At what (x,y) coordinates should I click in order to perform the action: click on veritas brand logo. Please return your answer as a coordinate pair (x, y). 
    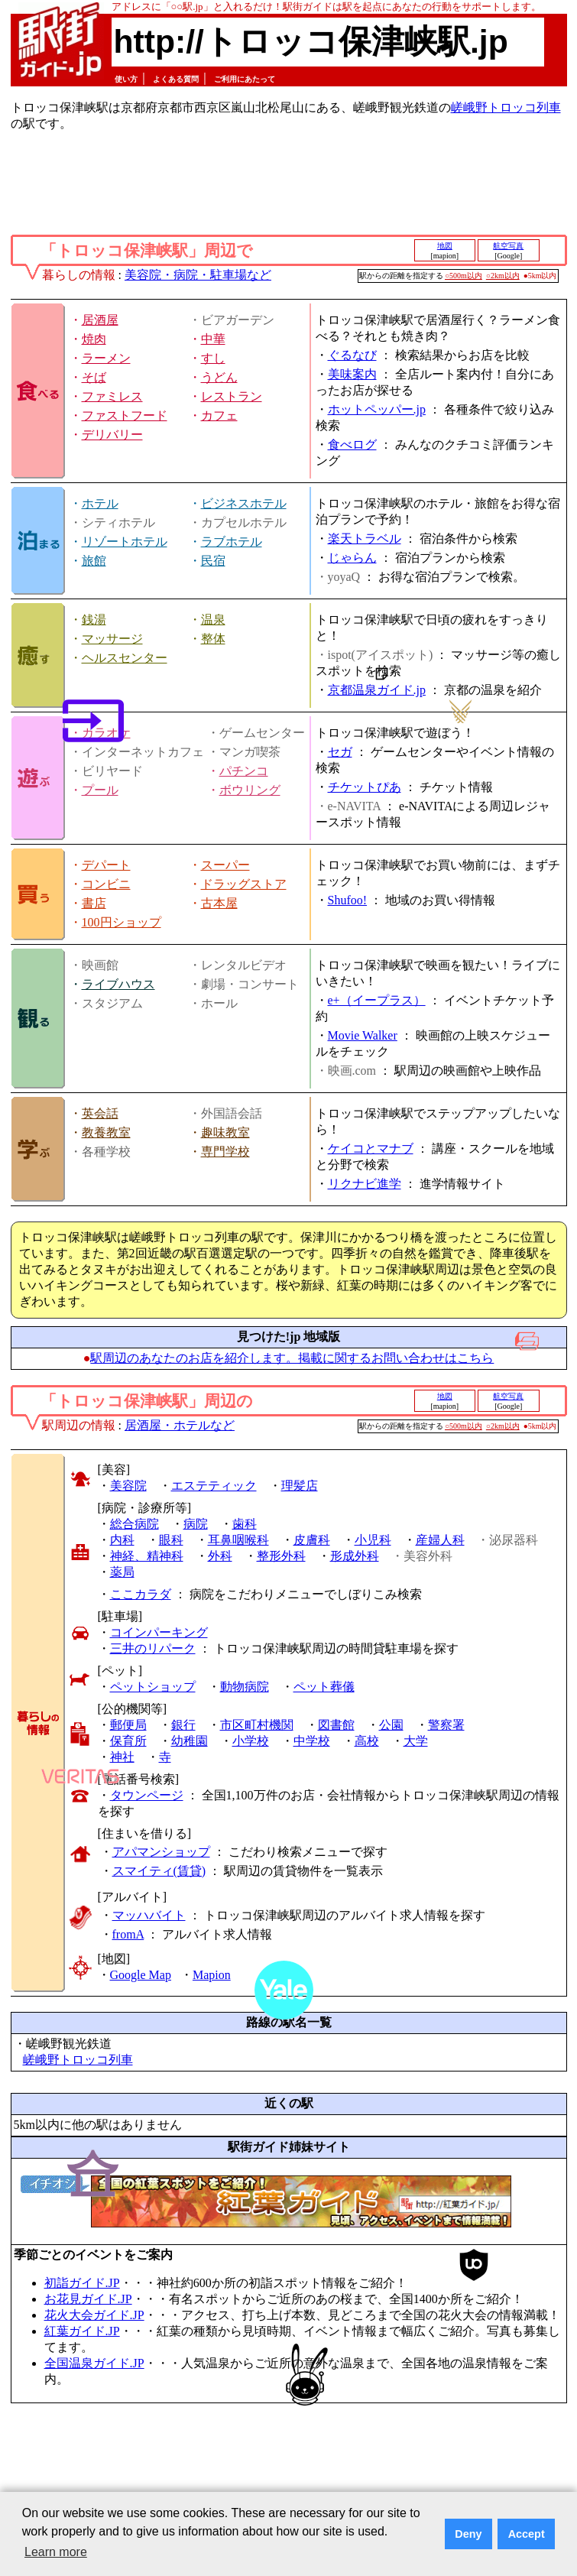
    Looking at the image, I should click on (80, 1776).